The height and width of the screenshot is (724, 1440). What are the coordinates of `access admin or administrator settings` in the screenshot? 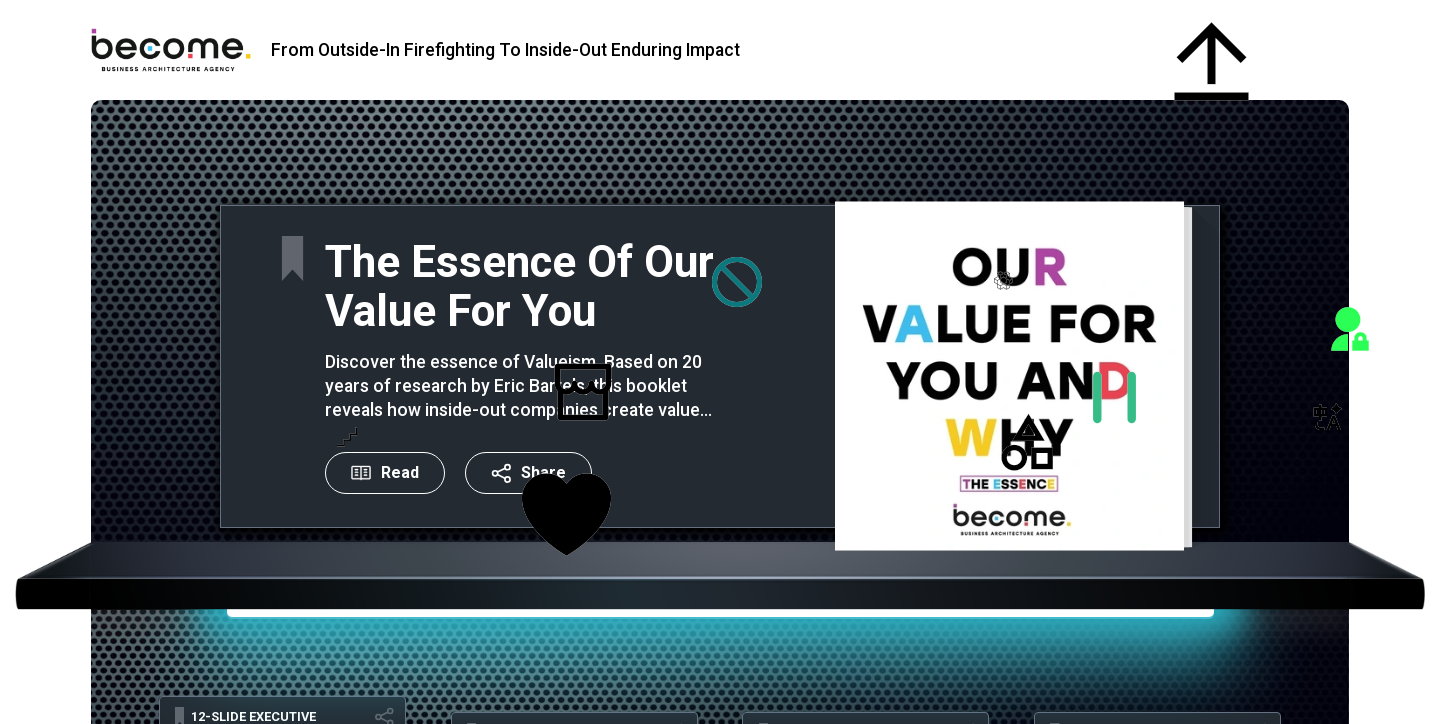 It's located at (1348, 330).